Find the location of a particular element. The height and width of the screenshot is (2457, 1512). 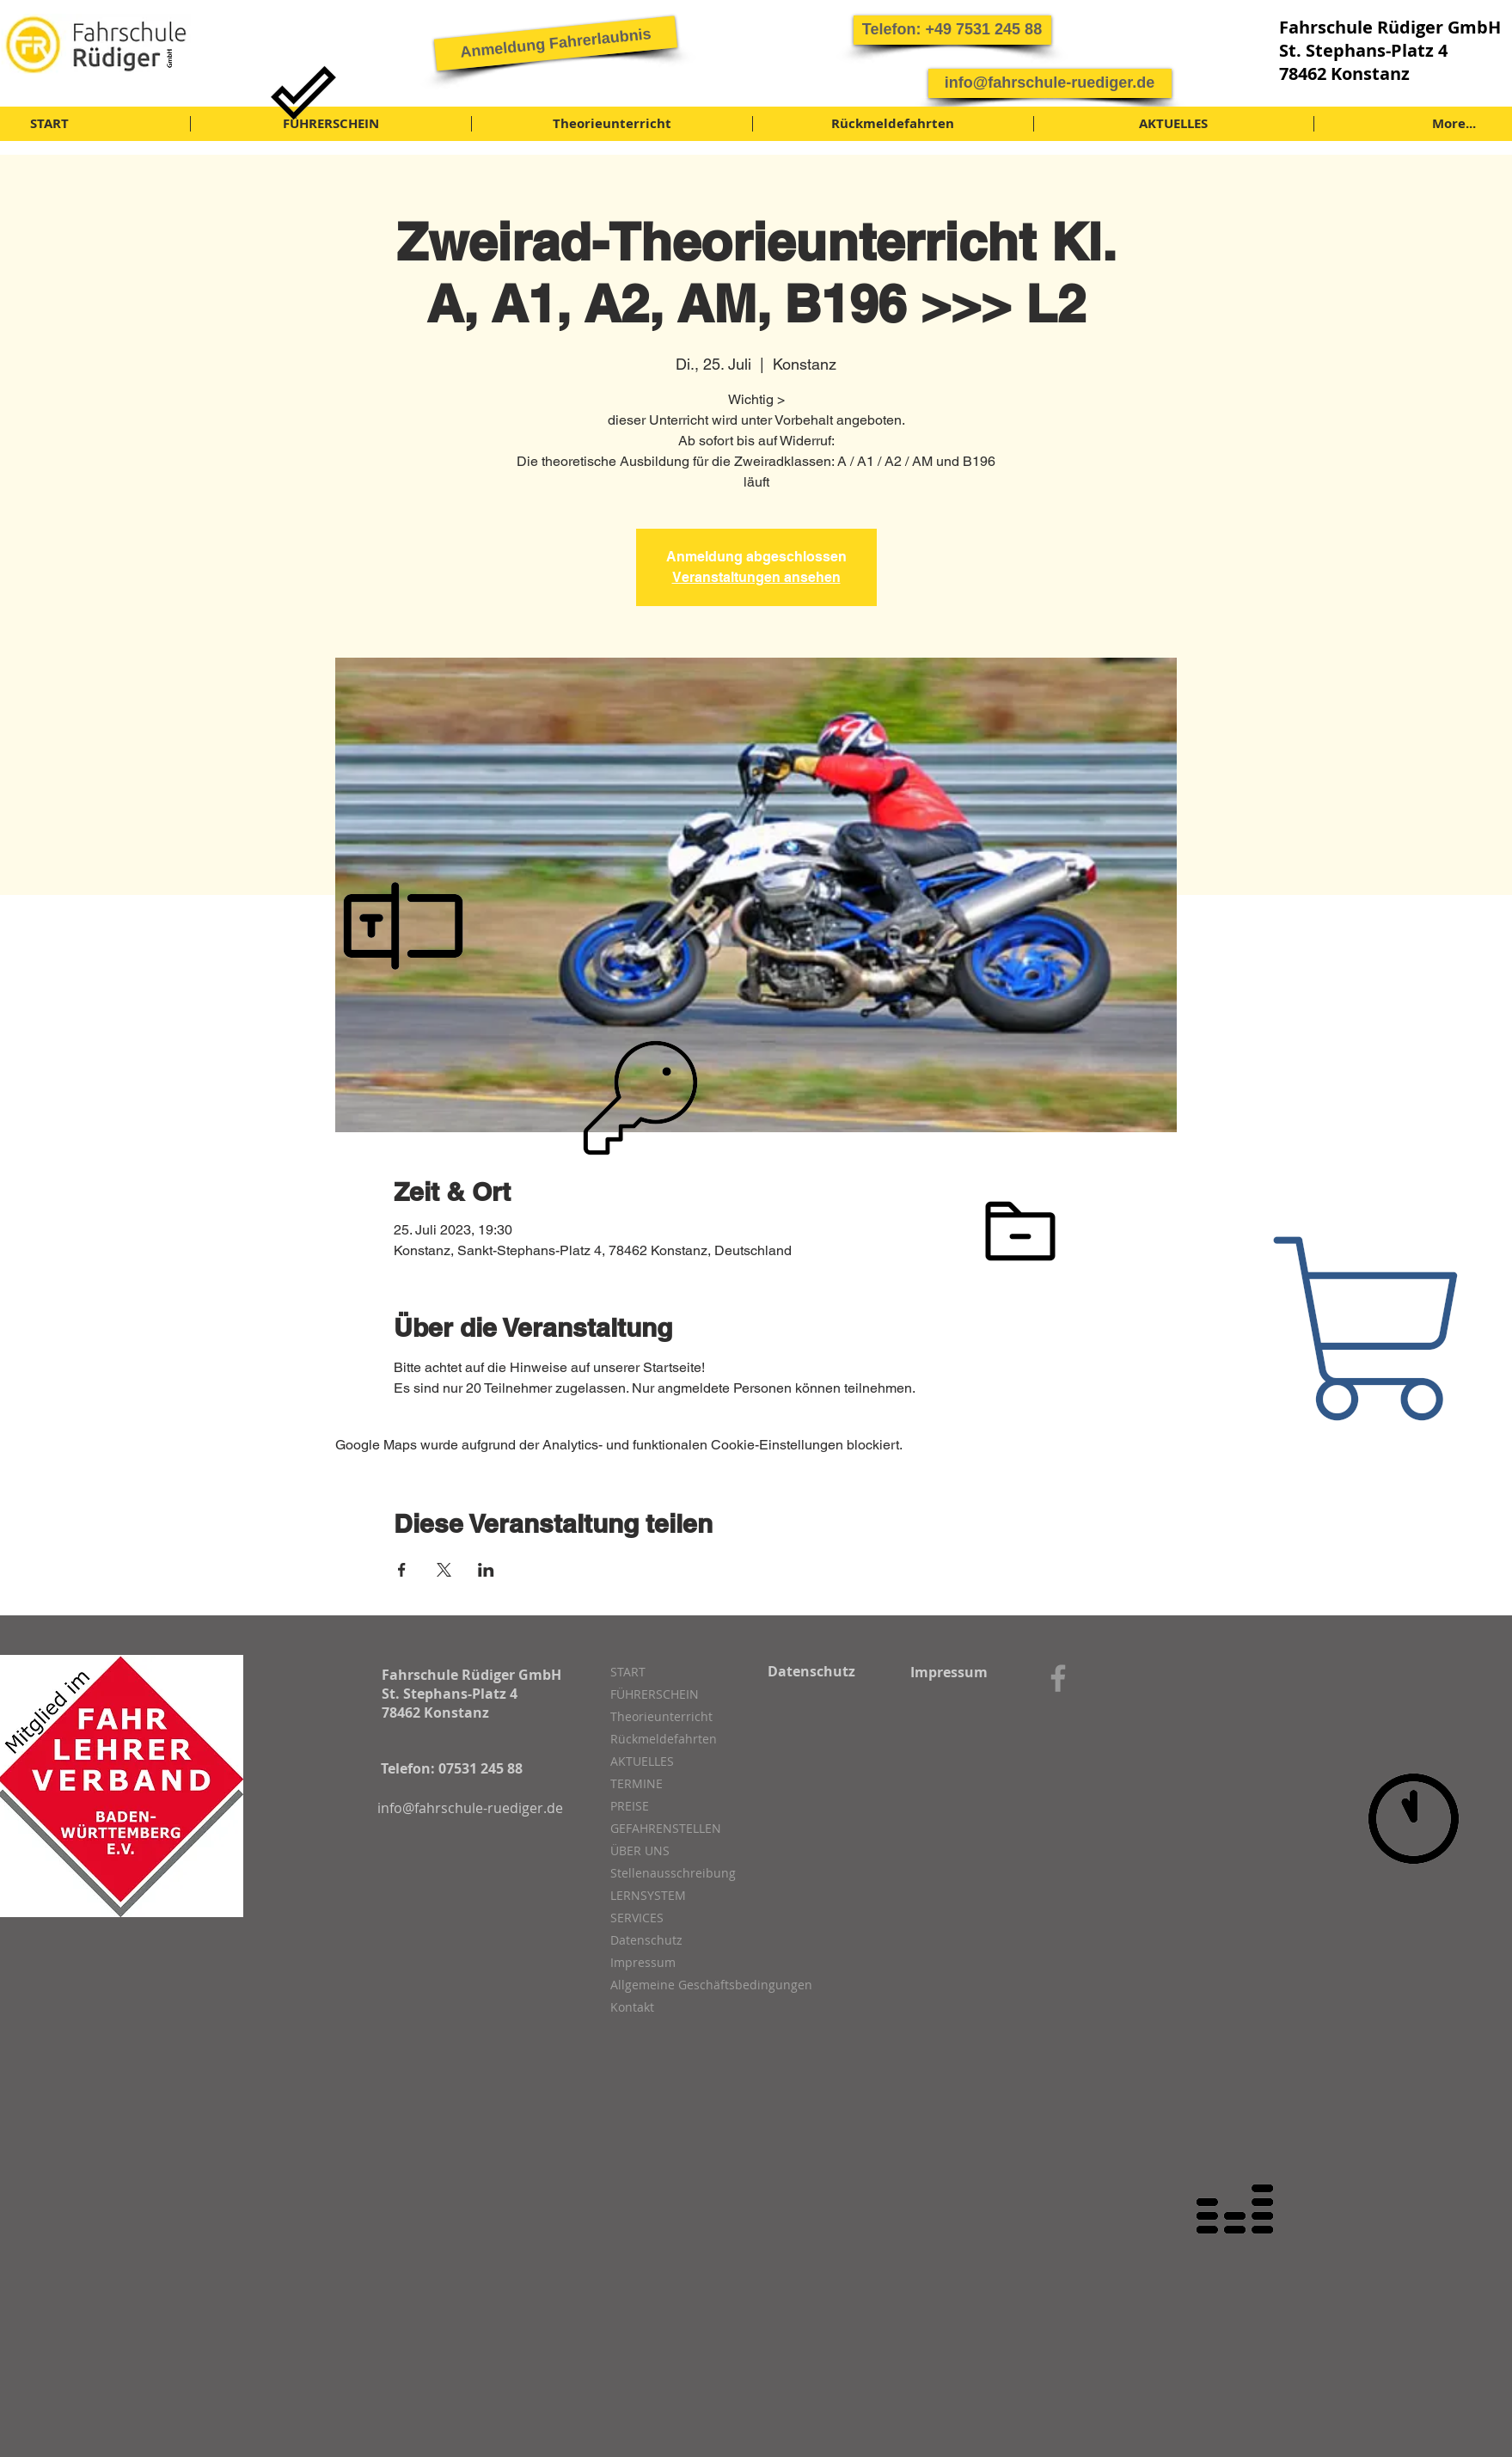

indicates 11 o'clock time is located at coordinates (1413, 1818).